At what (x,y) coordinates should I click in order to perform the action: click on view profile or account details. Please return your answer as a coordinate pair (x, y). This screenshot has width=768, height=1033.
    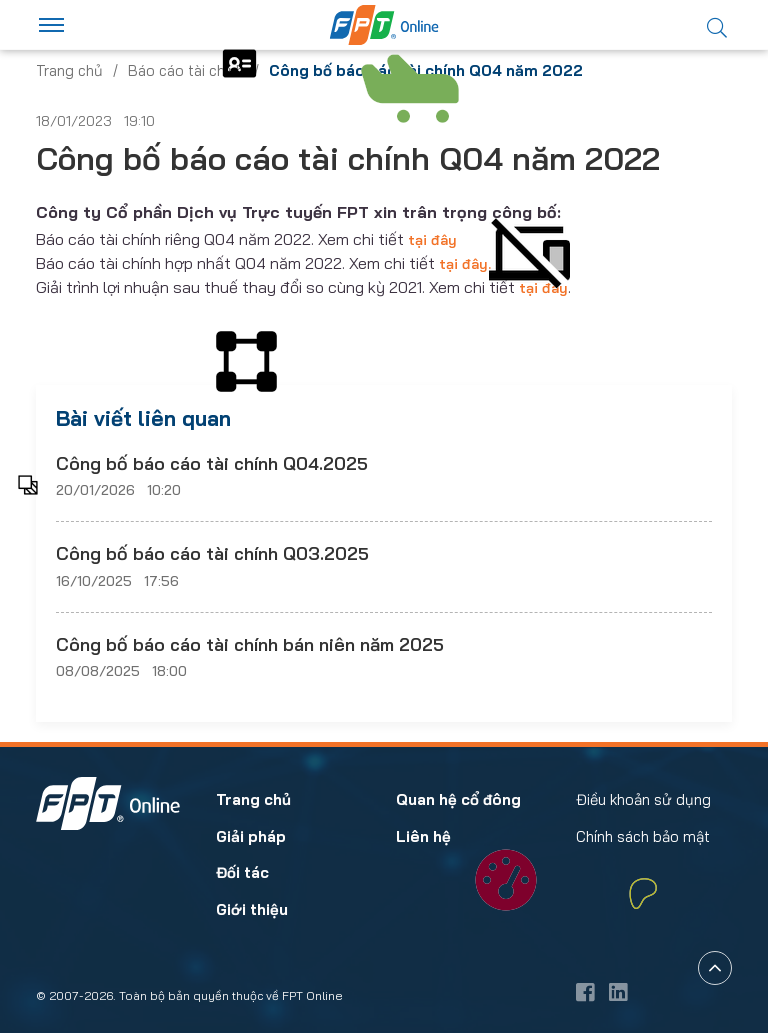
    Looking at the image, I should click on (239, 63).